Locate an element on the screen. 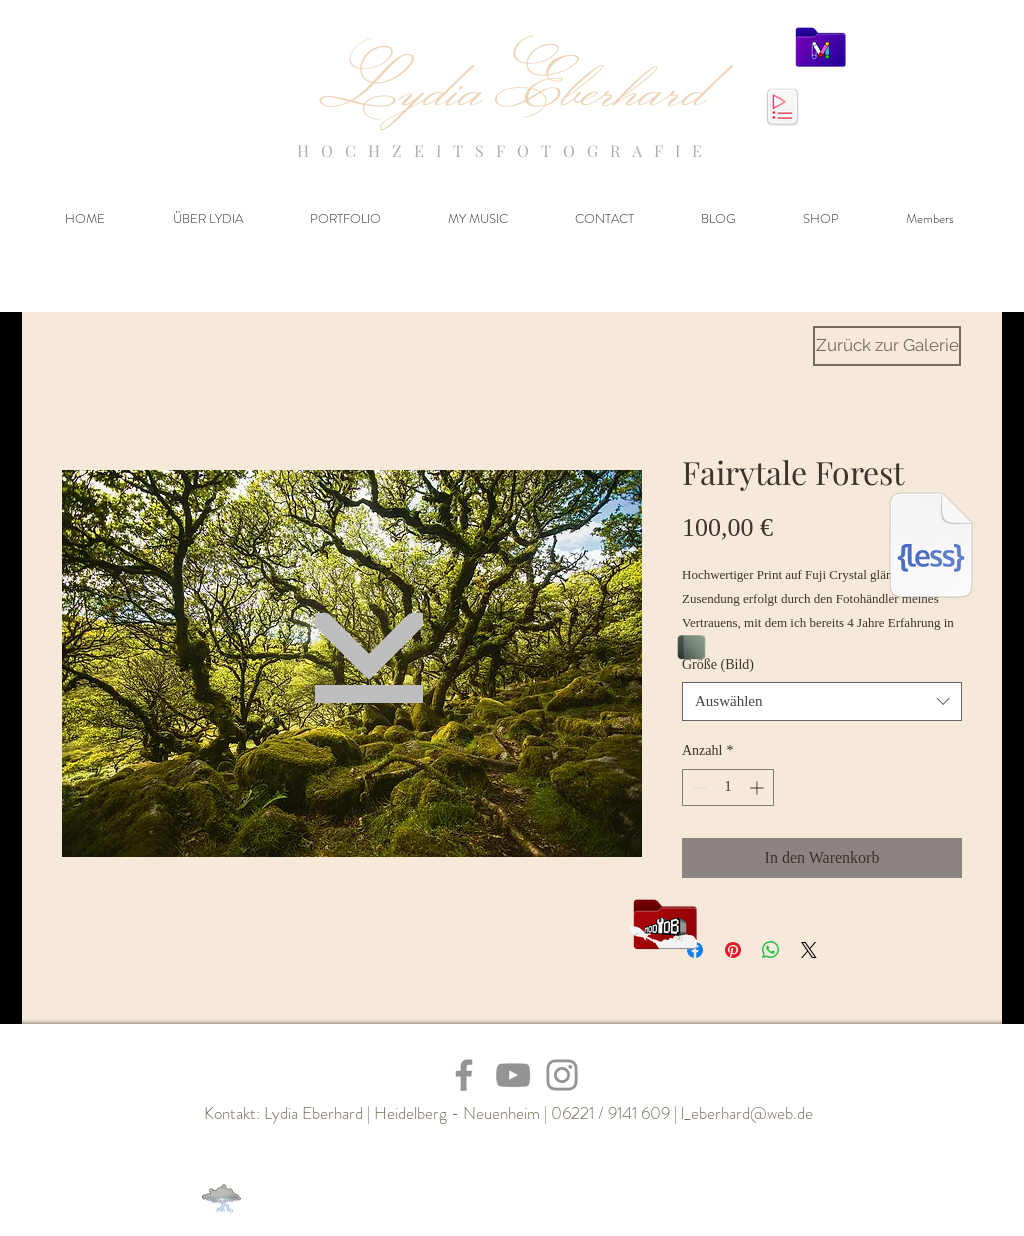 This screenshot has height=1236, width=1024. scroll to bottom of page or list is located at coordinates (369, 658).